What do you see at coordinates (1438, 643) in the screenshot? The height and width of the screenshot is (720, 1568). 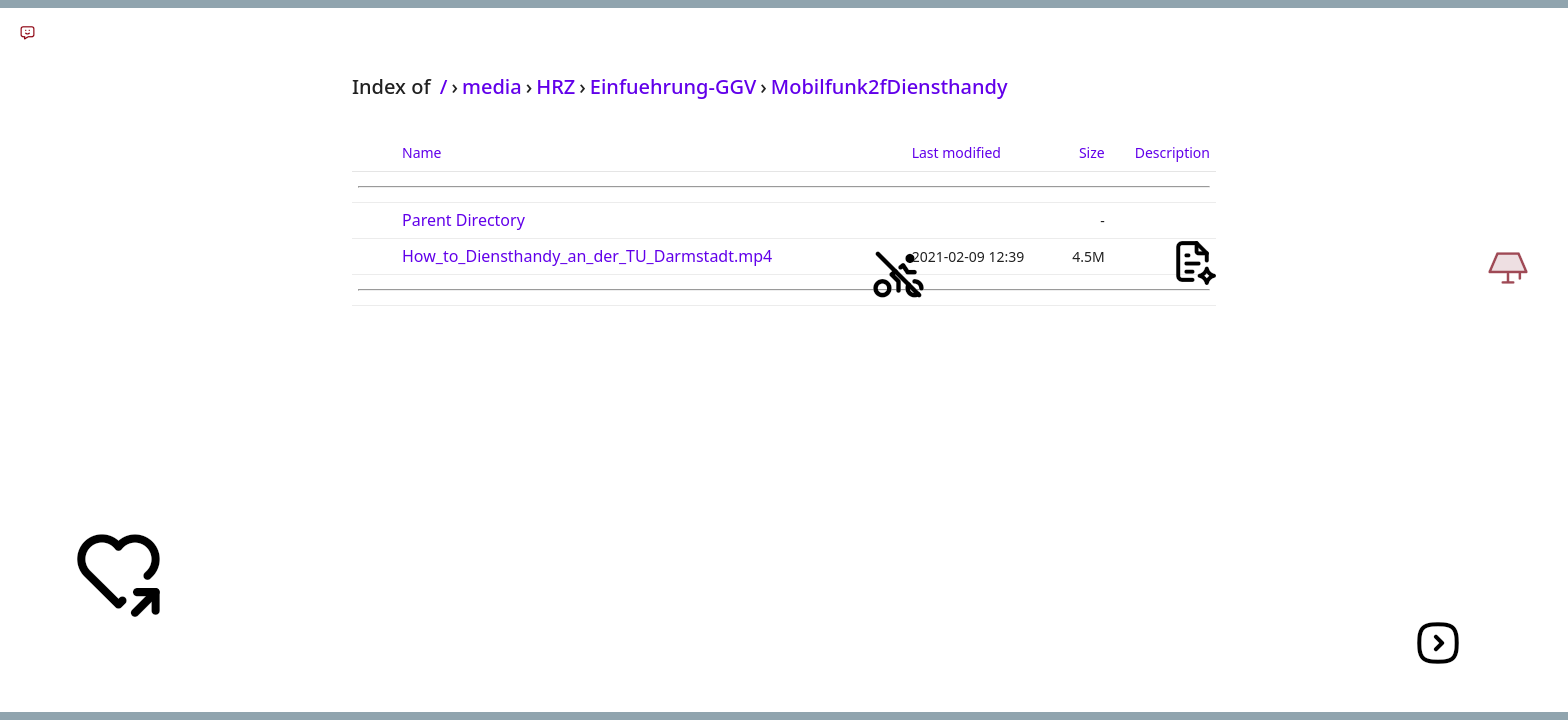 I see `navigate to the next item or page` at bounding box center [1438, 643].